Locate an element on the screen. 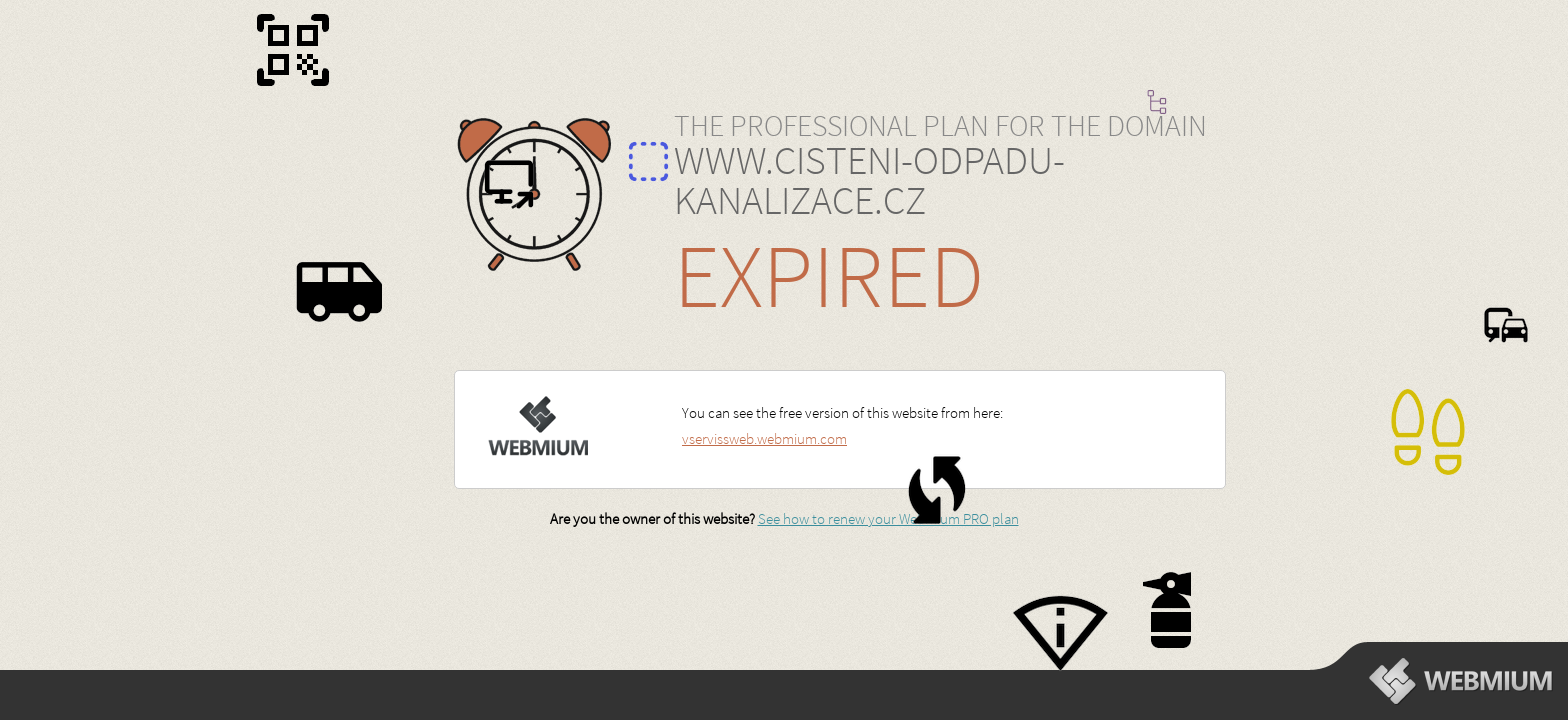  track delivery or shipping status is located at coordinates (336, 290).